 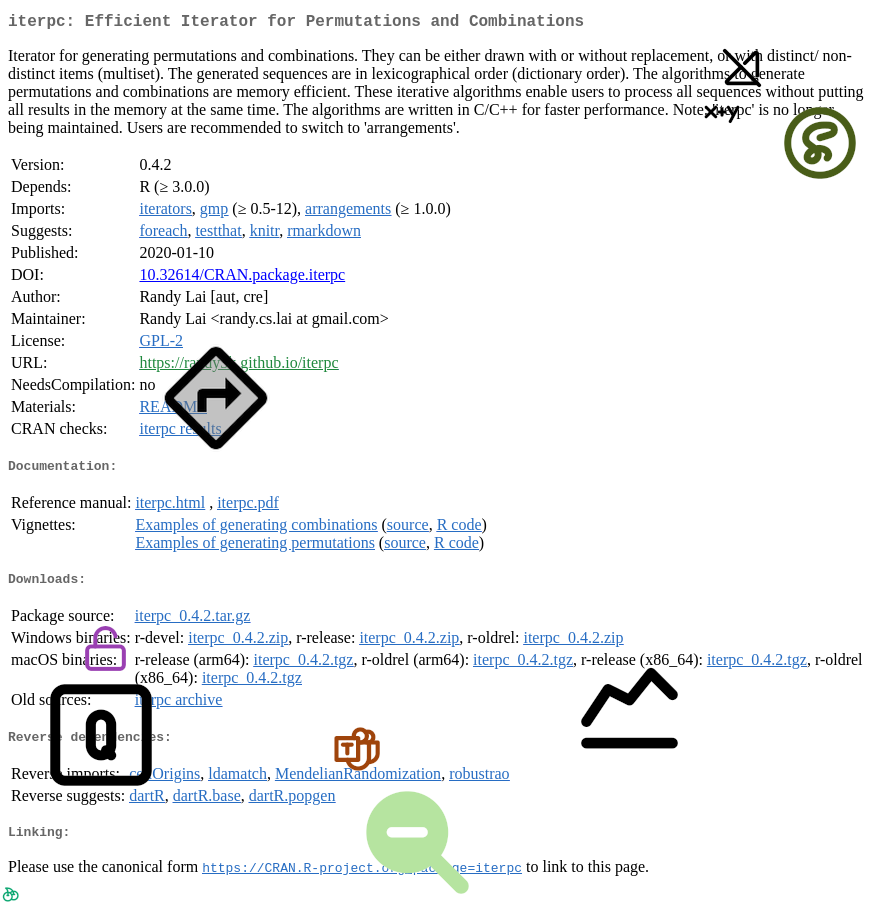 I want to click on zoom out to see more content, so click(x=417, y=842).